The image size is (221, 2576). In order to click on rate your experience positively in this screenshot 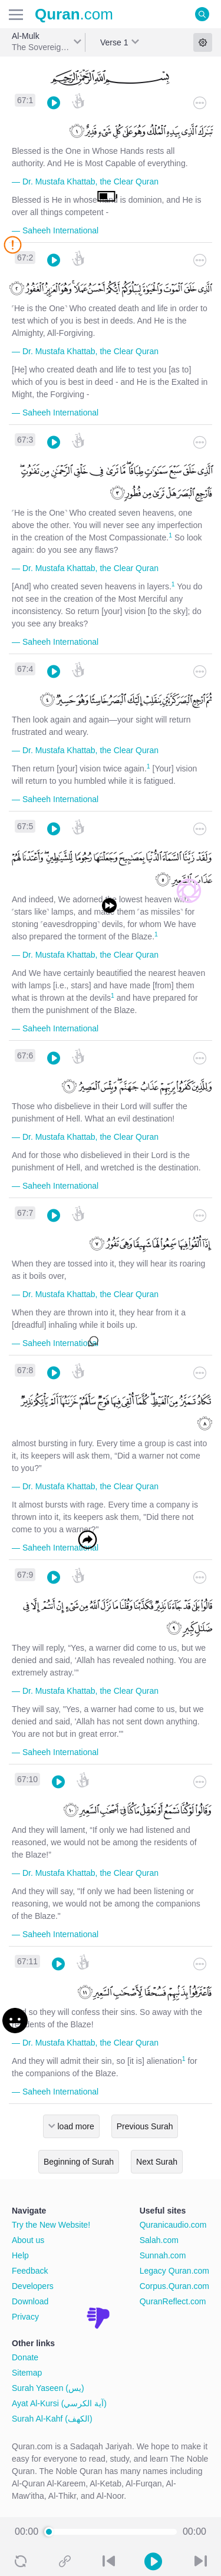, I will do `click(15, 2020)`.